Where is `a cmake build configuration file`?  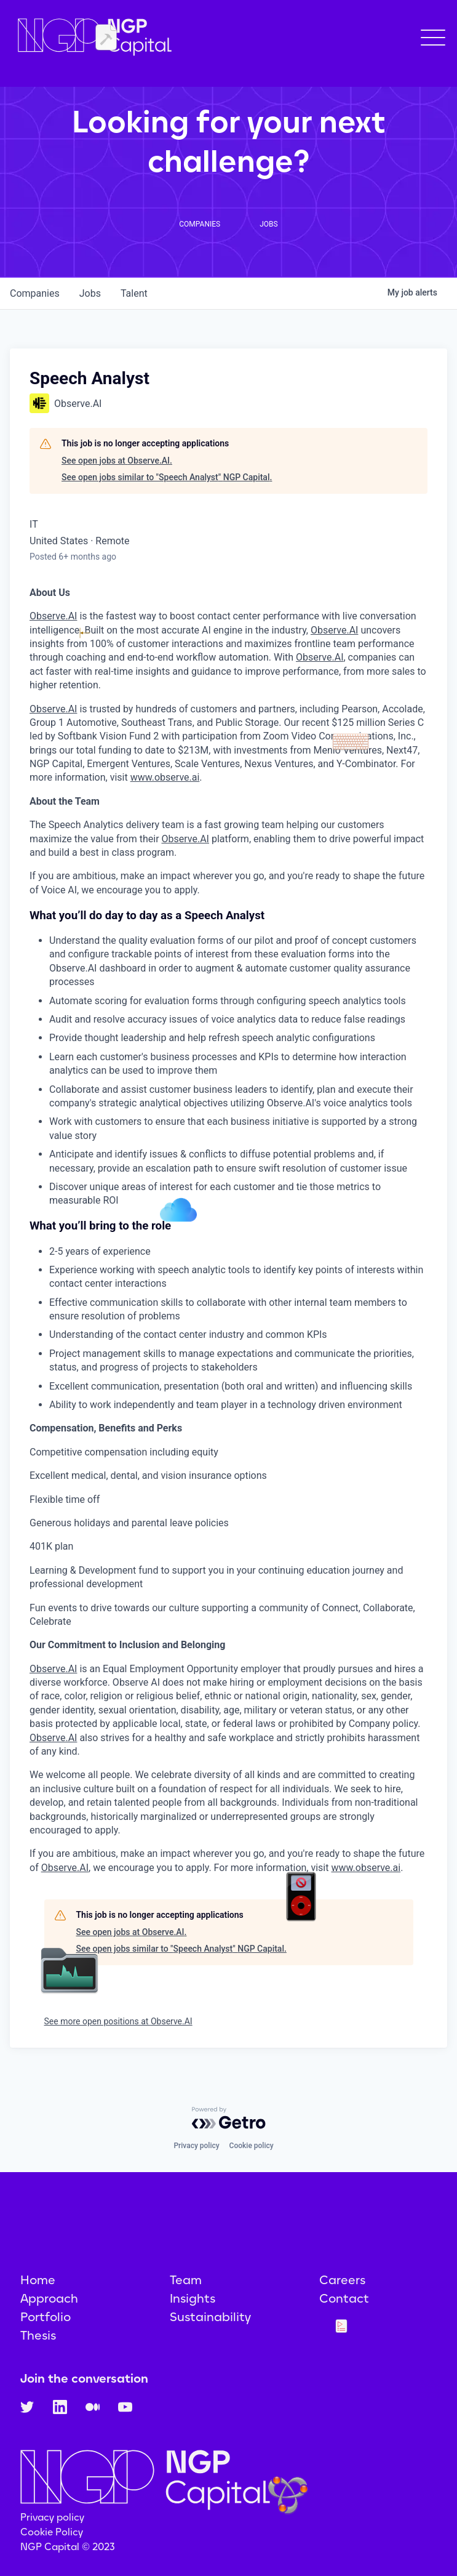 a cmake build configuration file is located at coordinates (106, 37).